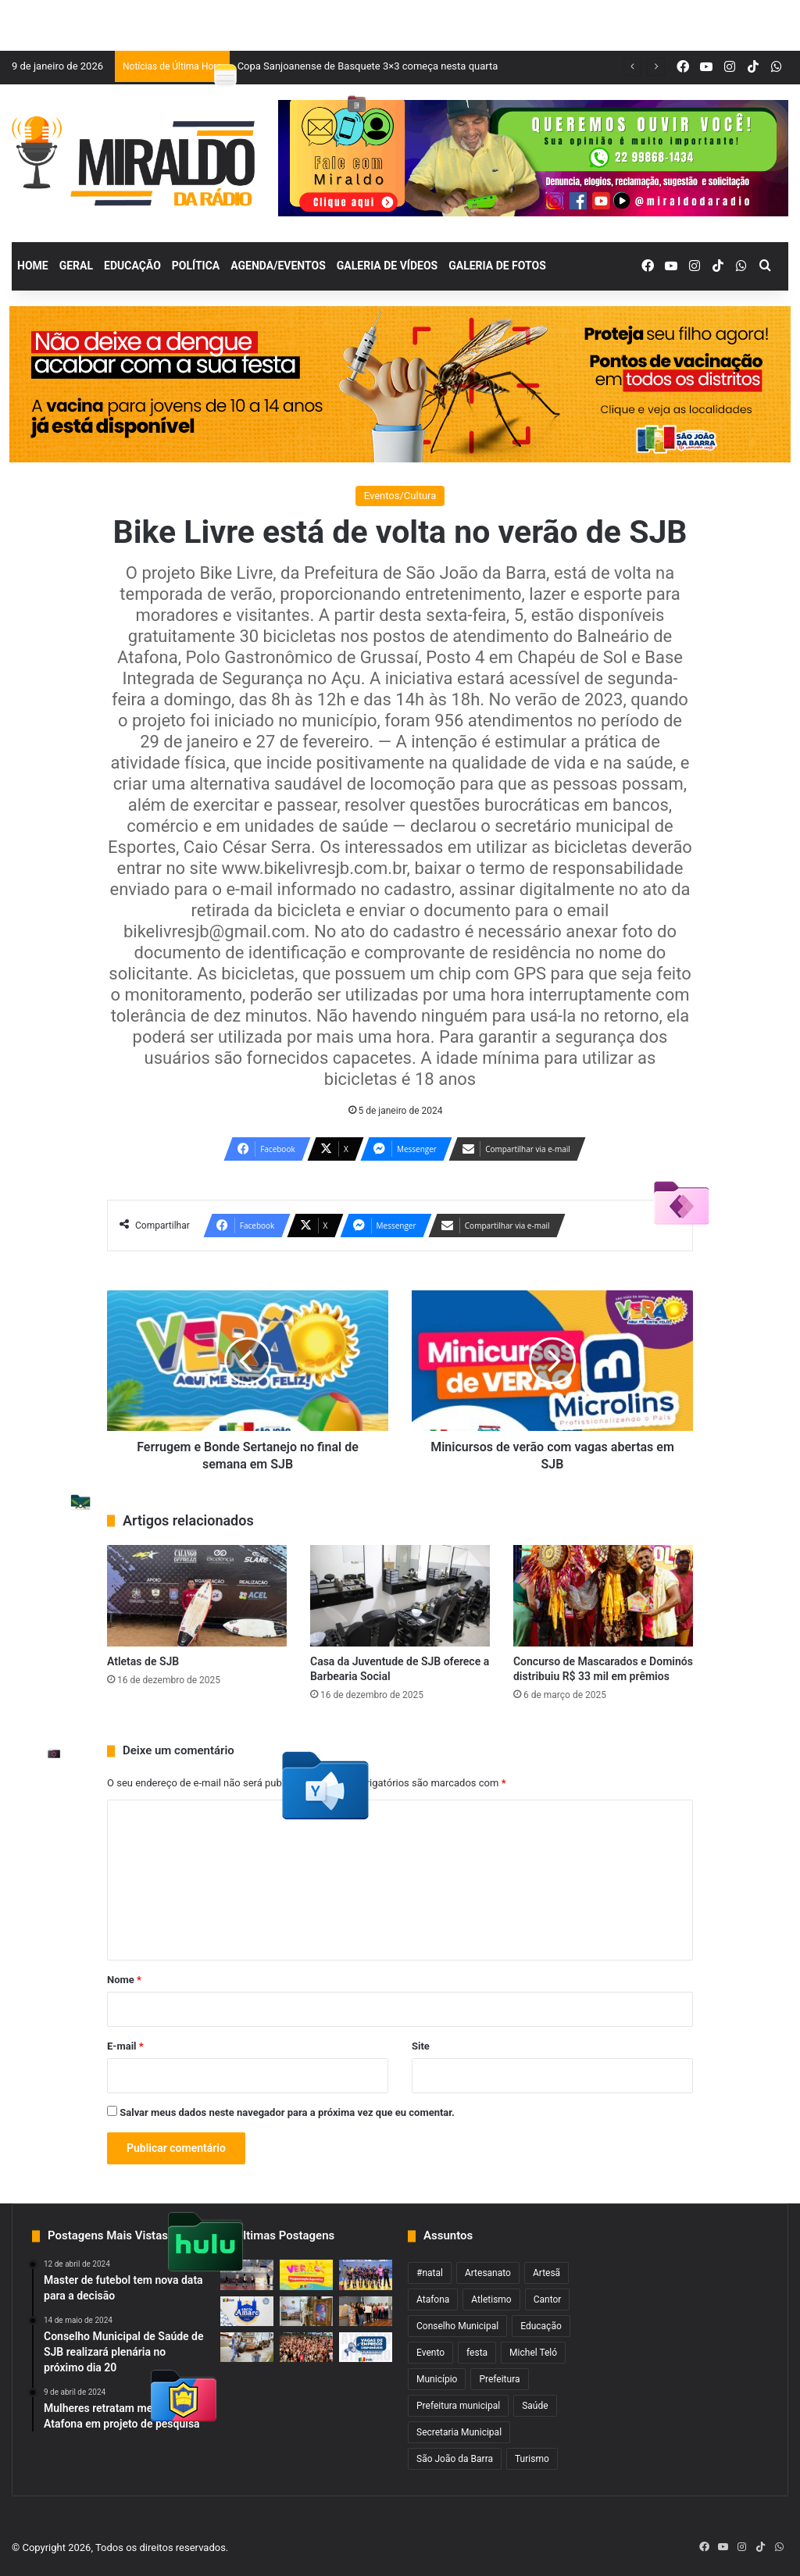  I want to click on open clash royale game files folder, so click(183, 2397).